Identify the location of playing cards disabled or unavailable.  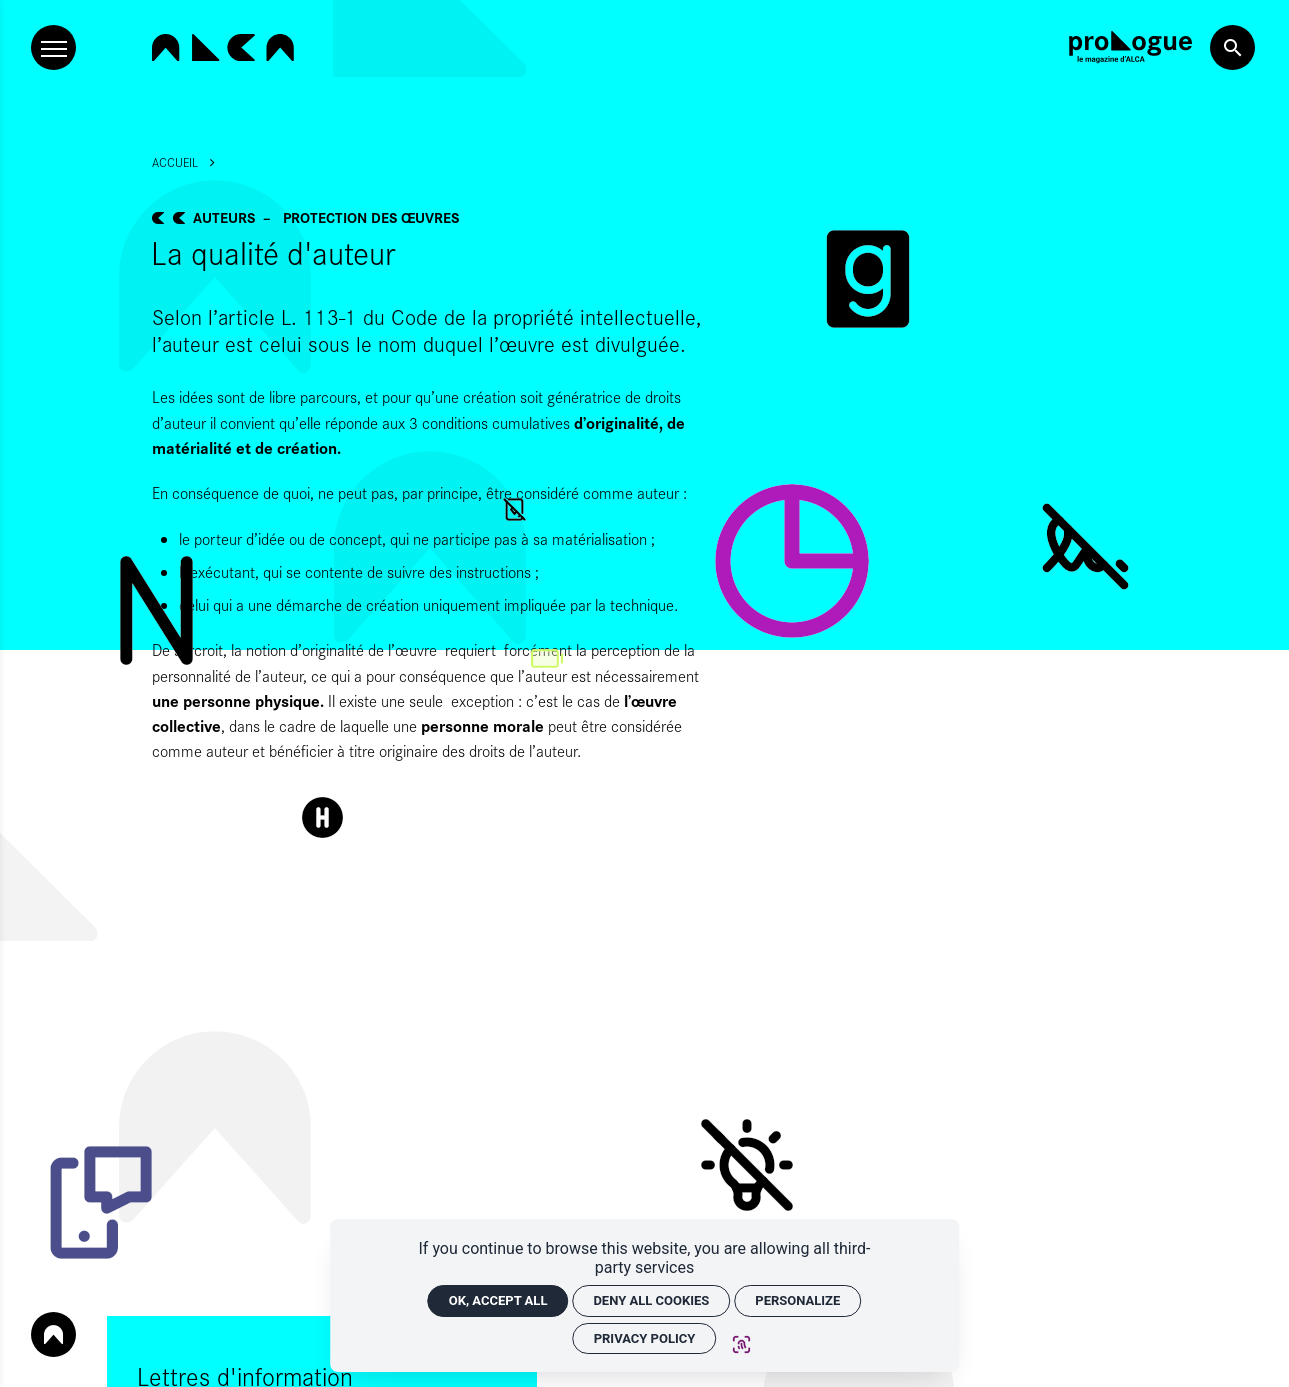
(514, 509).